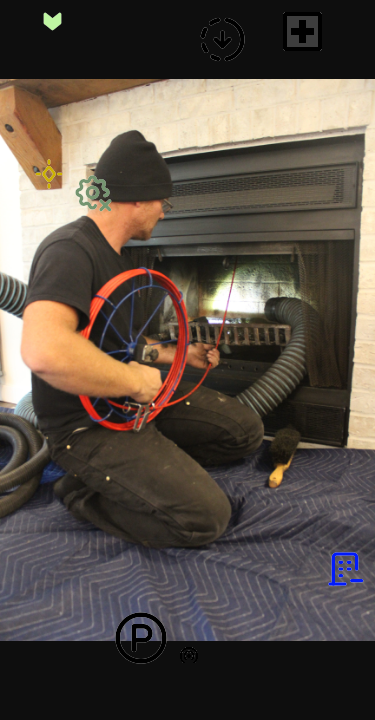 The width and height of the screenshot is (375, 720). What do you see at coordinates (141, 638) in the screenshot?
I see `find nearby parking locations` at bounding box center [141, 638].